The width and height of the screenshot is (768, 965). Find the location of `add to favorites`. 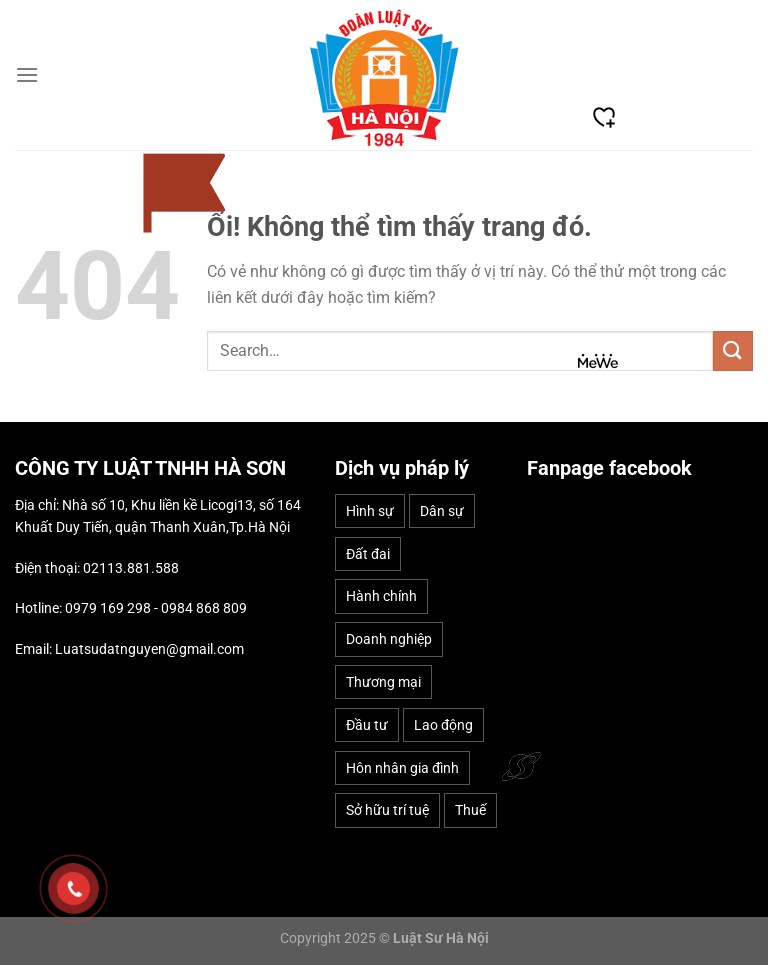

add to favorites is located at coordinates (604, 117).